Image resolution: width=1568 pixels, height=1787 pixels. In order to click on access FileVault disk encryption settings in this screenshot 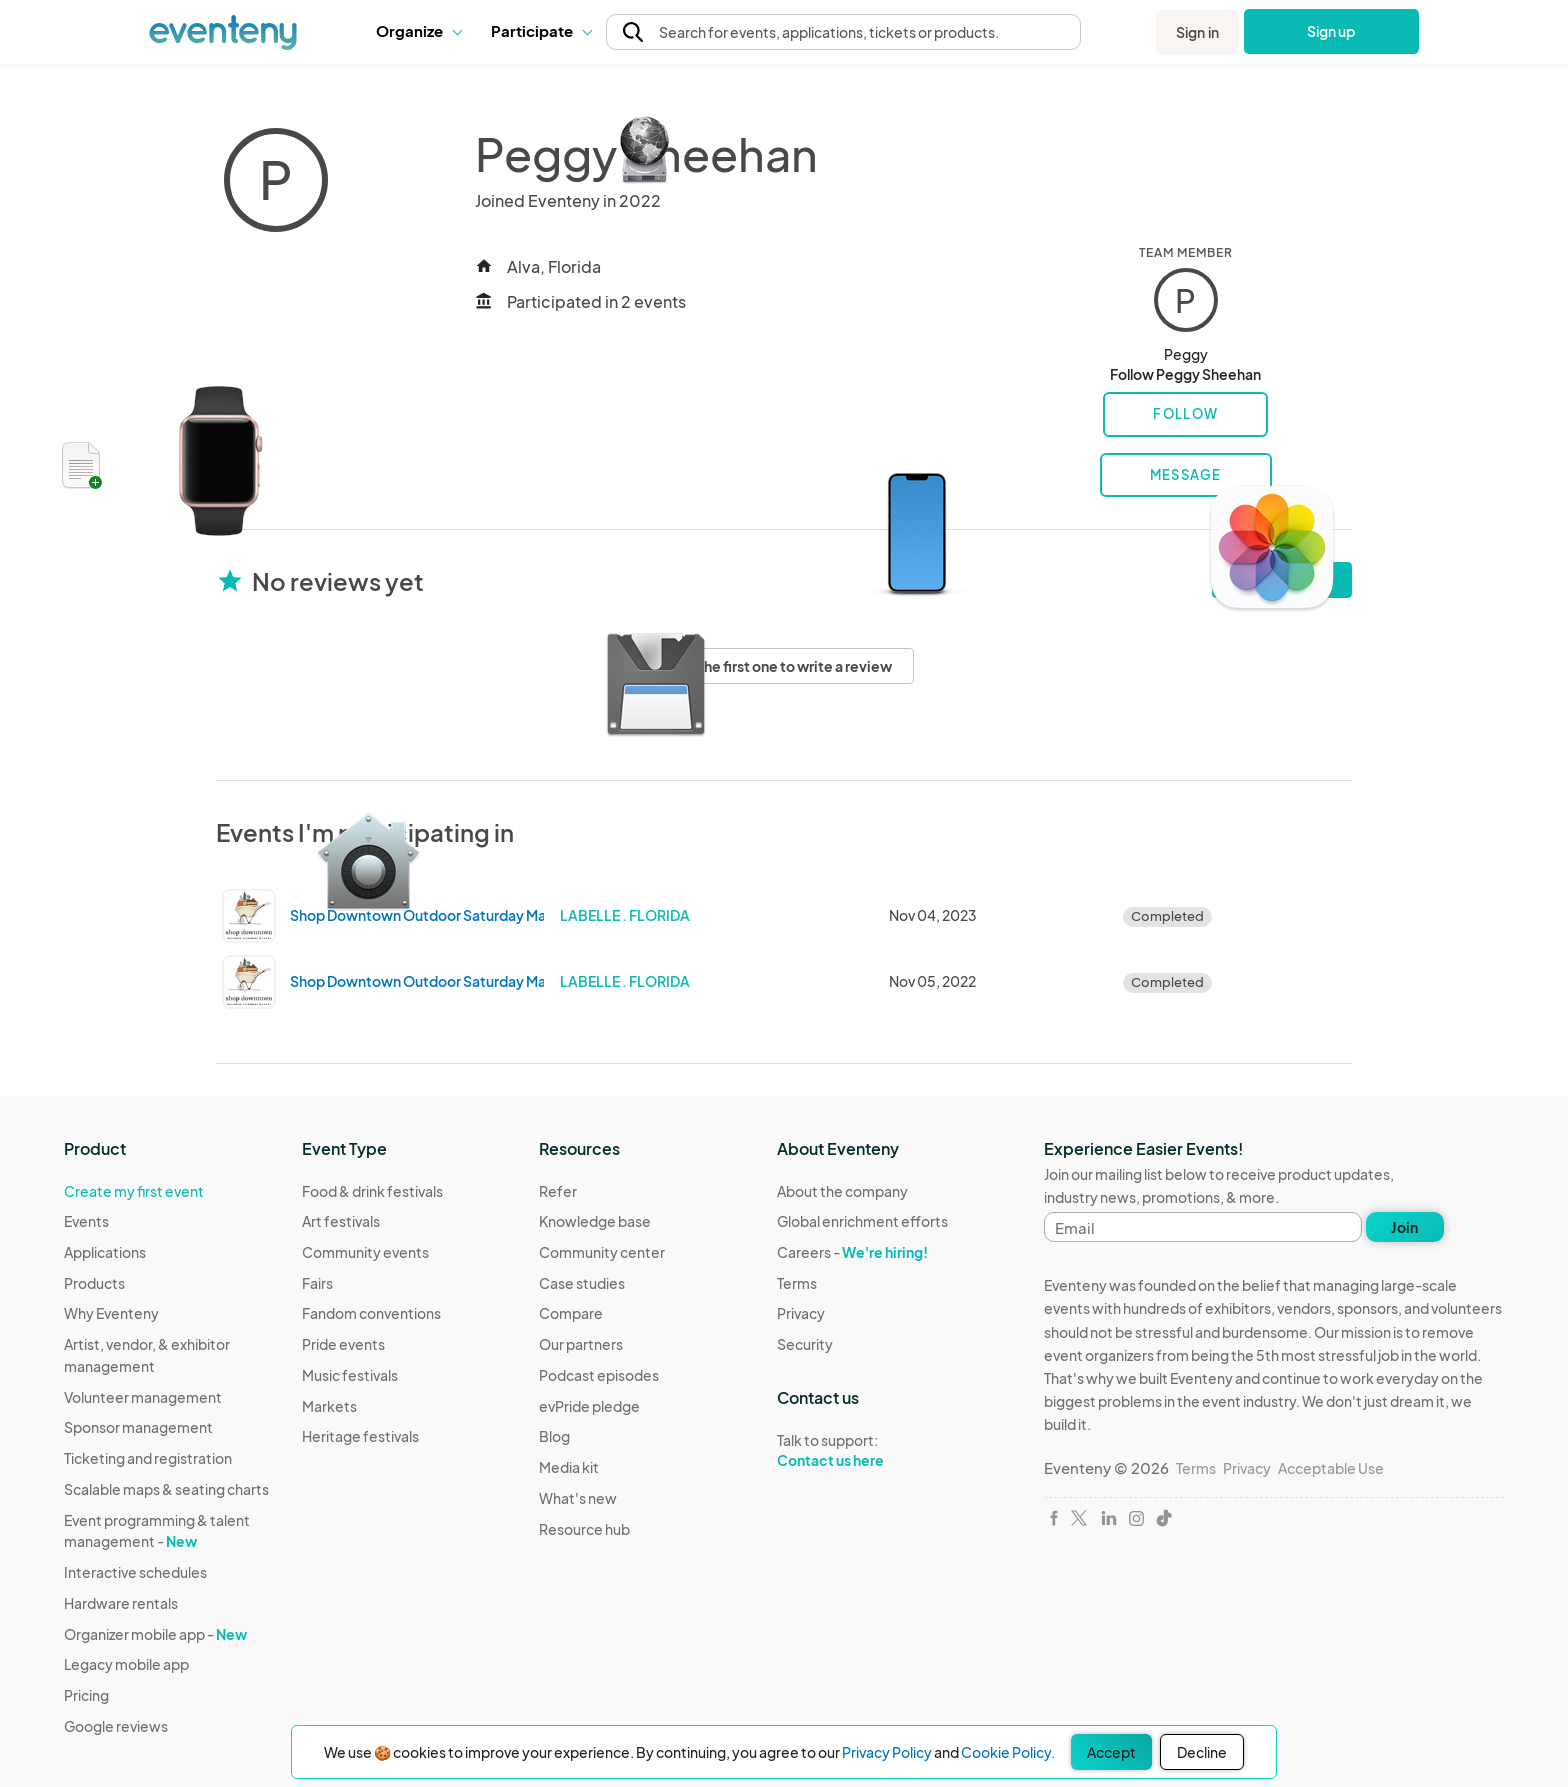, I will do `click(368, 860)`.